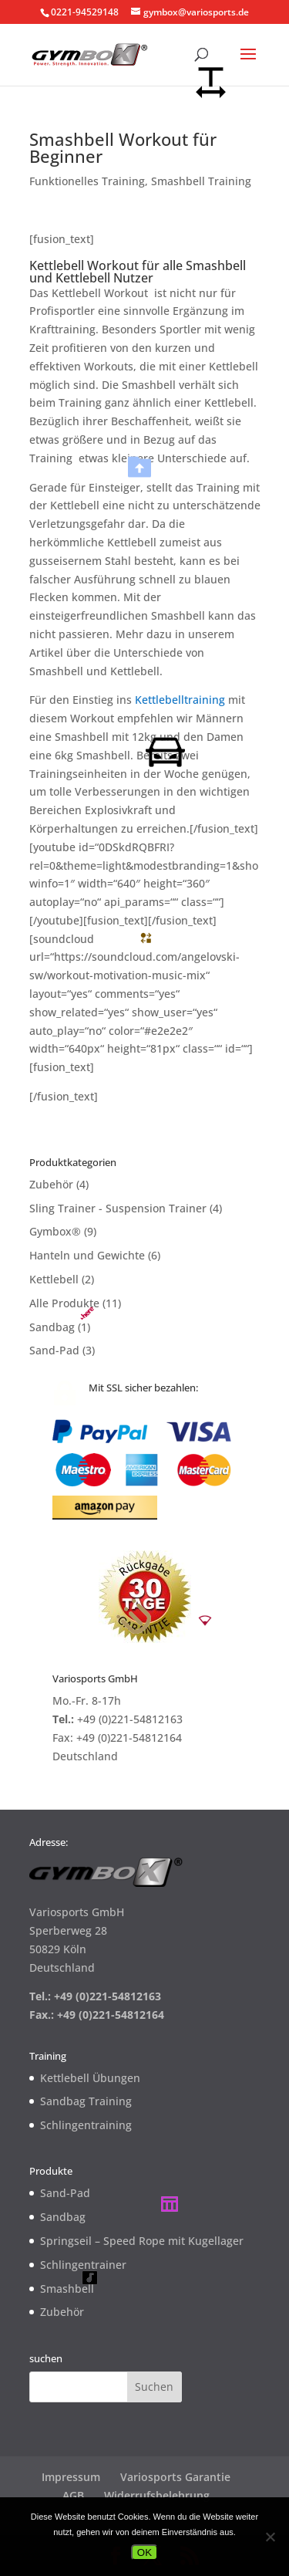 The image size is (289, 2576). What do you see at coordinates (205, 1621) in the screenshot?
I see `indicates weak wifi signal strength` at bounding box center [205, 1621].